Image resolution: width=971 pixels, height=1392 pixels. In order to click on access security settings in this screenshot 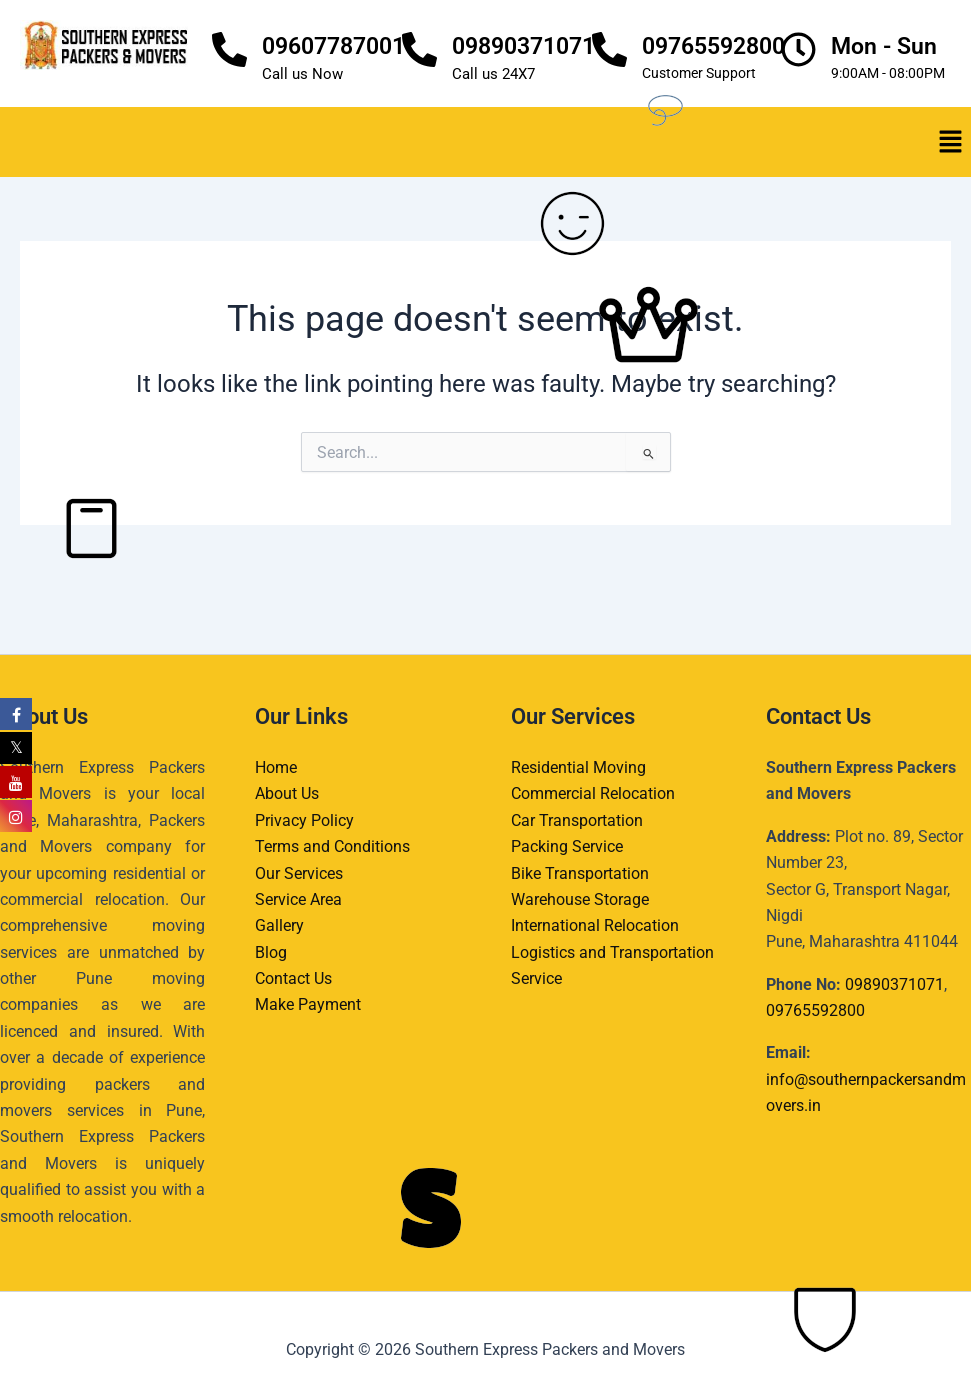, I will do `click(825, 1316)`.